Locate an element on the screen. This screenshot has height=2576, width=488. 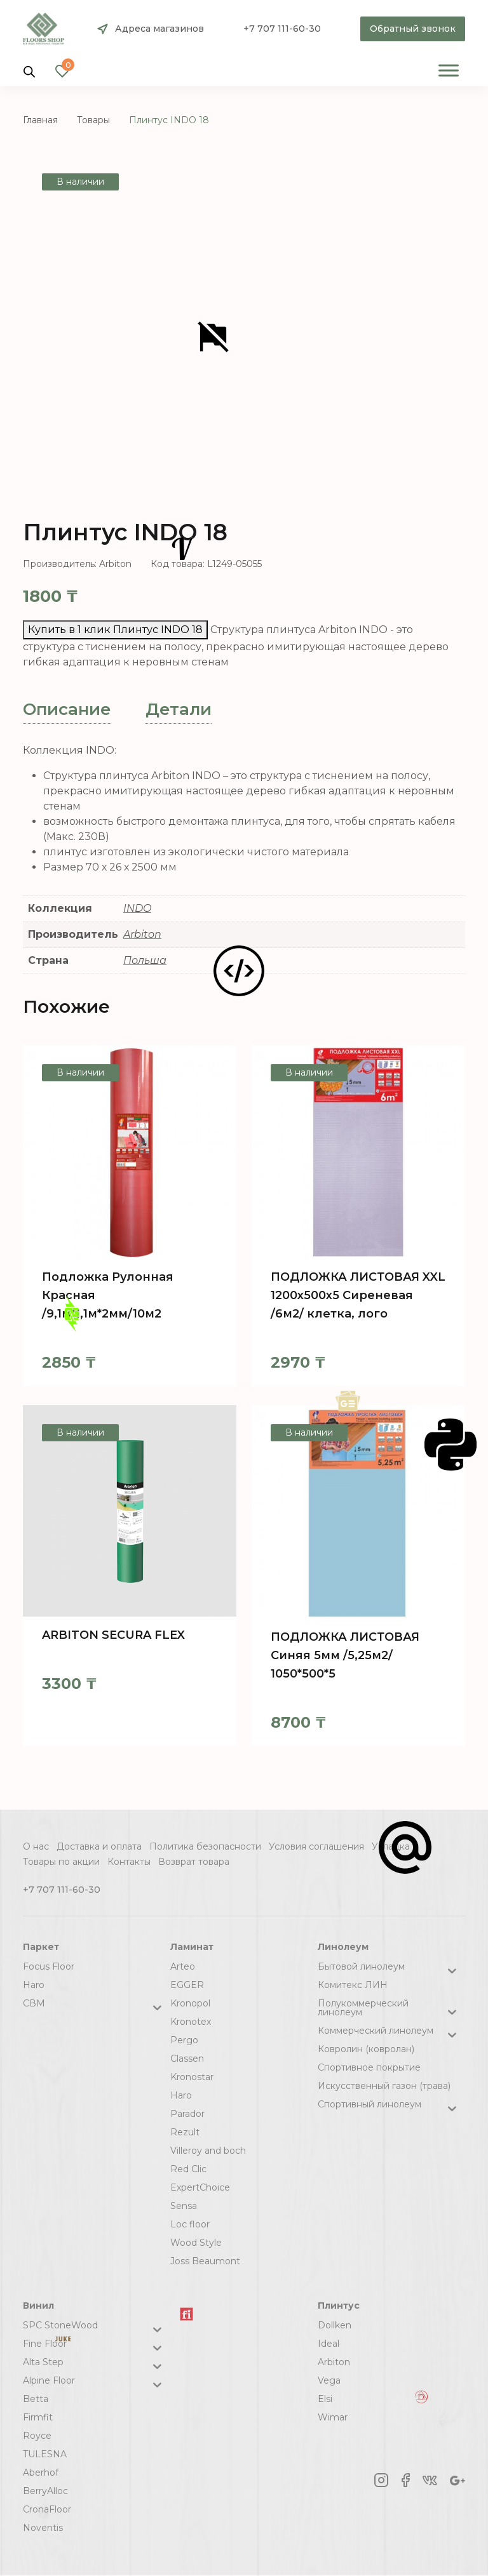
python programming language logo is located at coordinates (451, 1445).